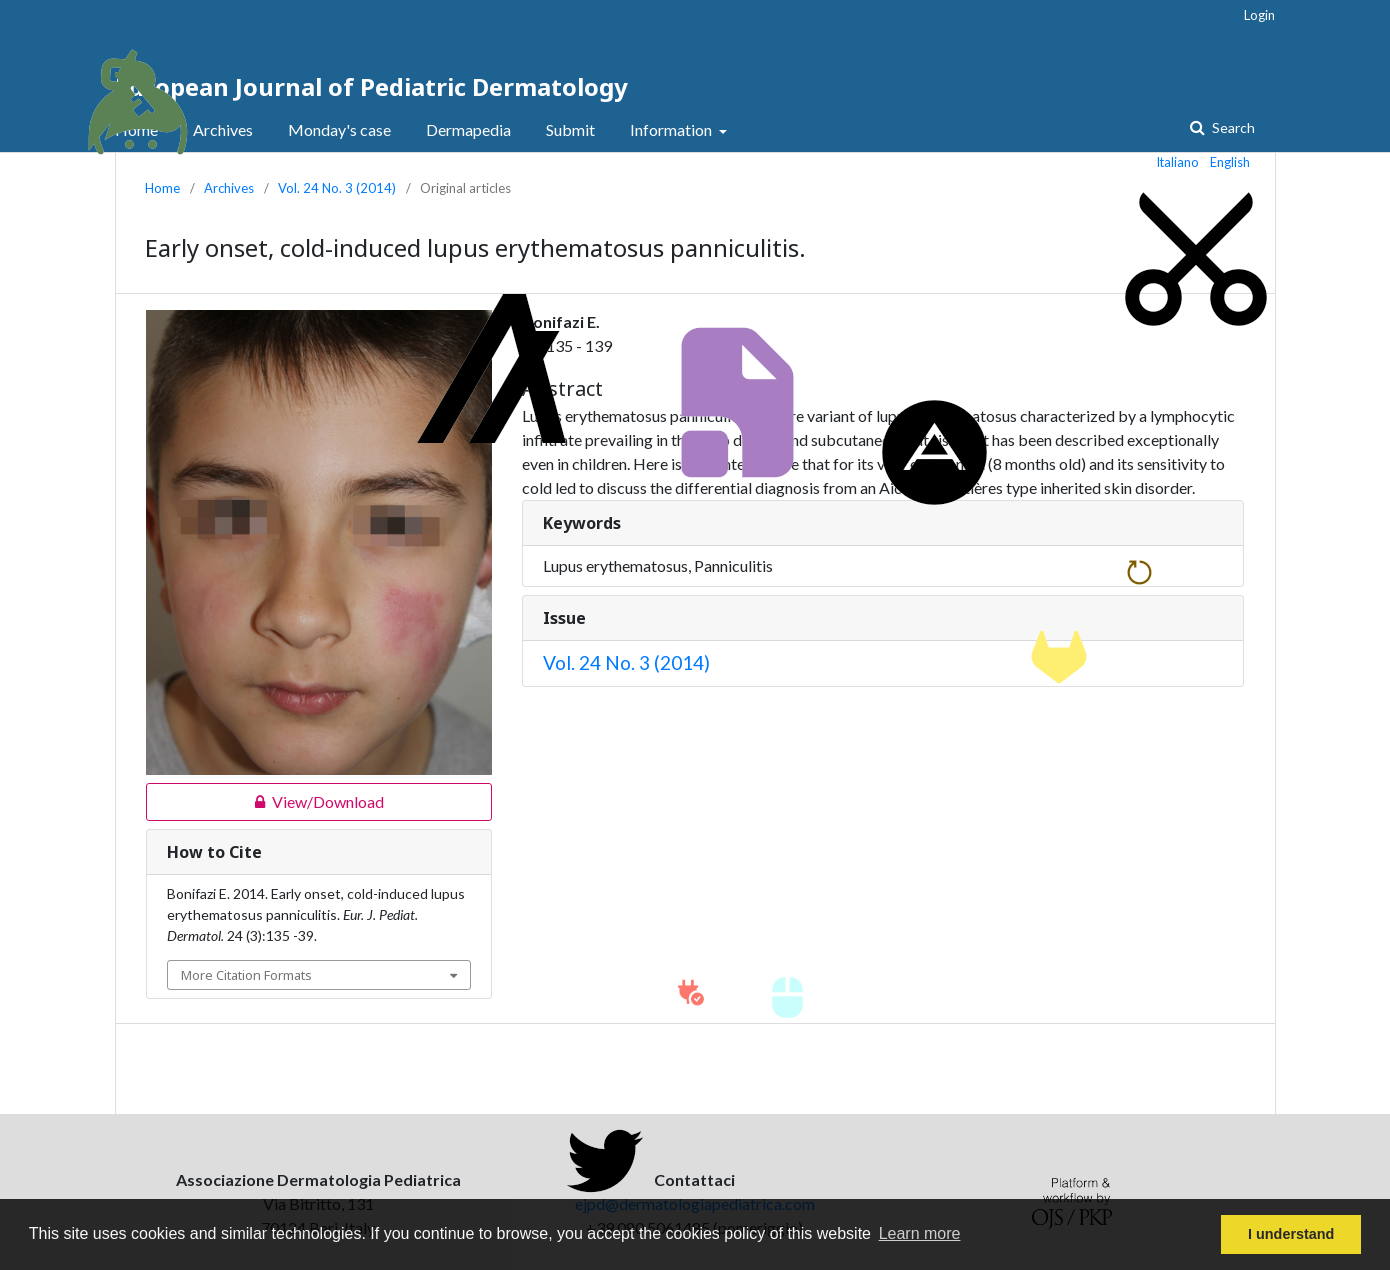 The image size is (1390, 1270). I want to click on indicates successful connection or power status, so click(689, 992).